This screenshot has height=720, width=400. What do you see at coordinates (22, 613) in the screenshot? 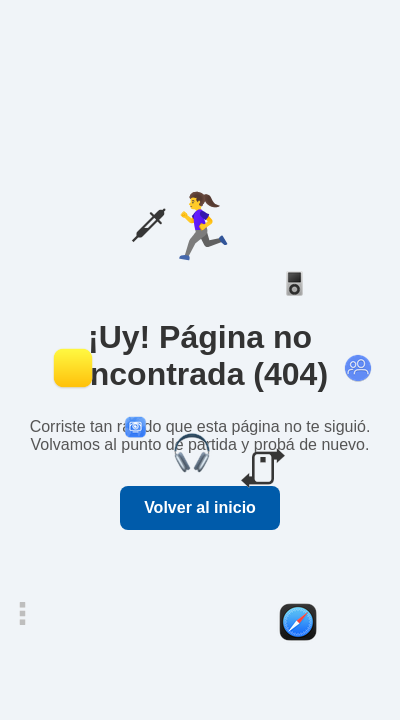
I see `view more options` at bounding box center [22, 613].